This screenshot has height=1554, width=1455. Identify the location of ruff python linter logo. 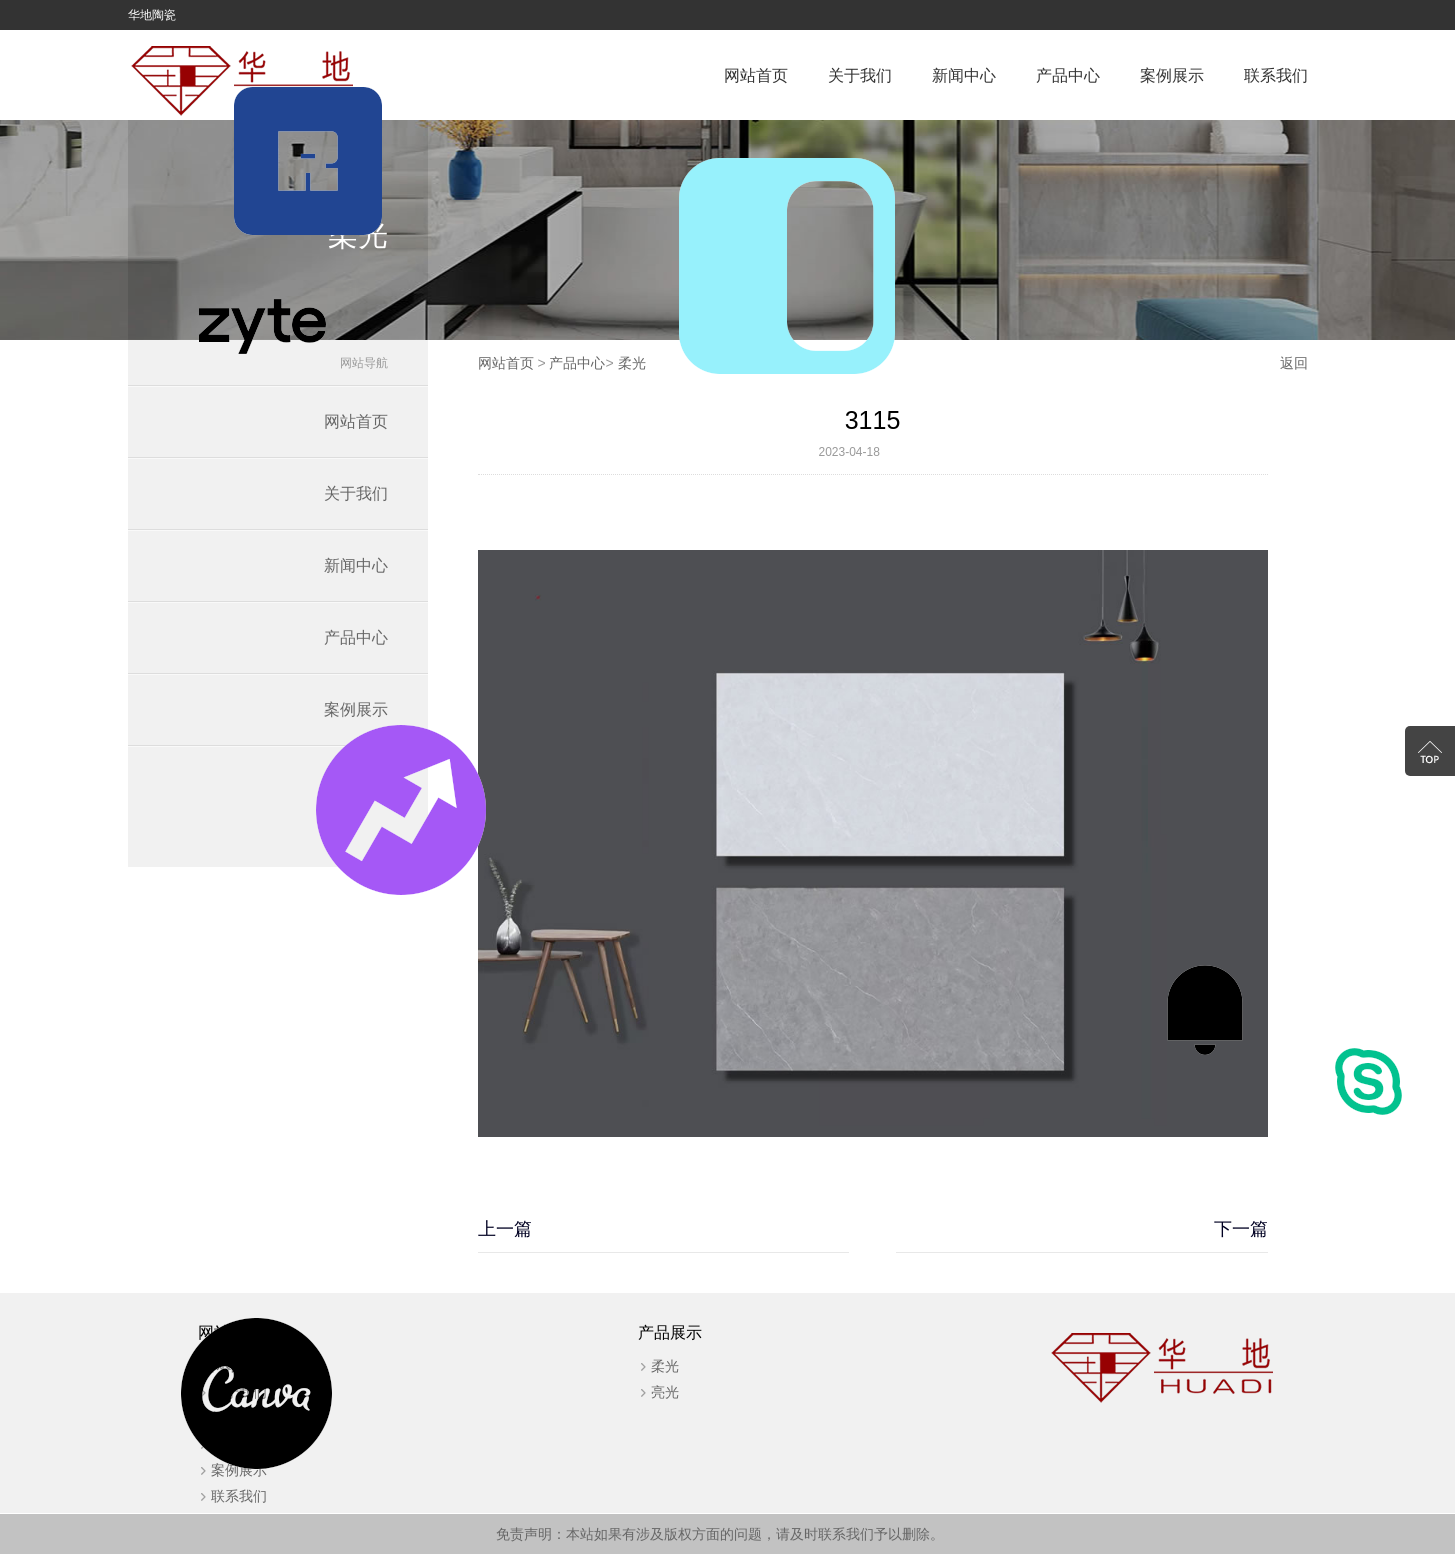
(308, 161).